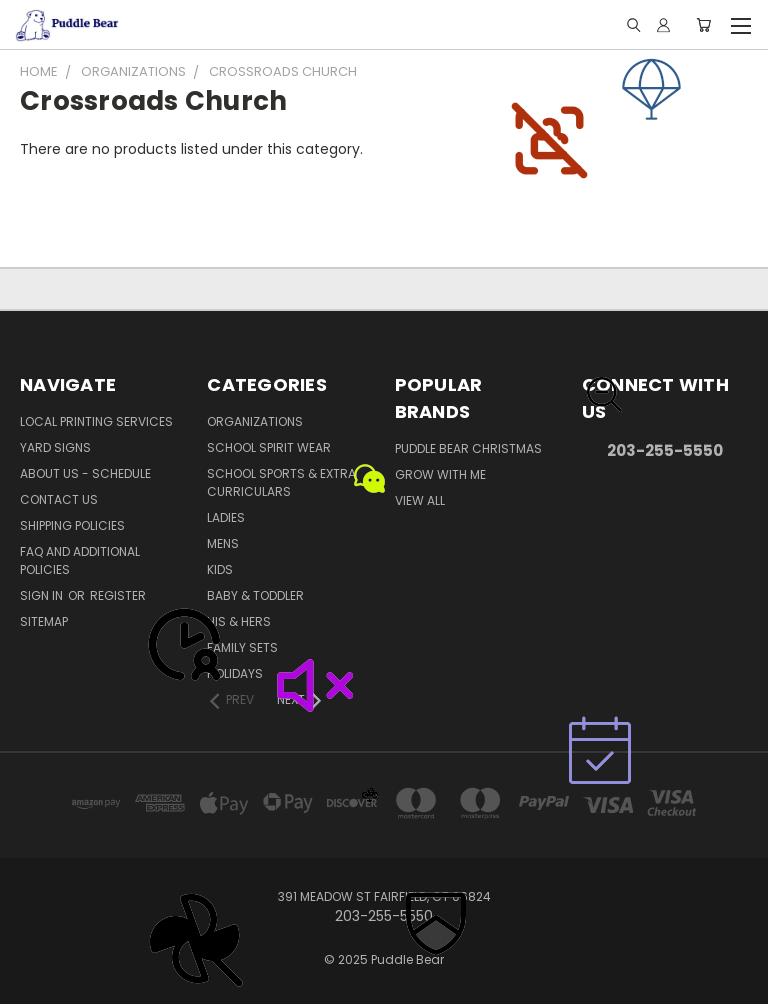 This screenshot has width=768, height=1004. What do you see at coordinates (436, 920) in the screenshot?
I see `access security or protection settings` at bounding box center [436, 920].